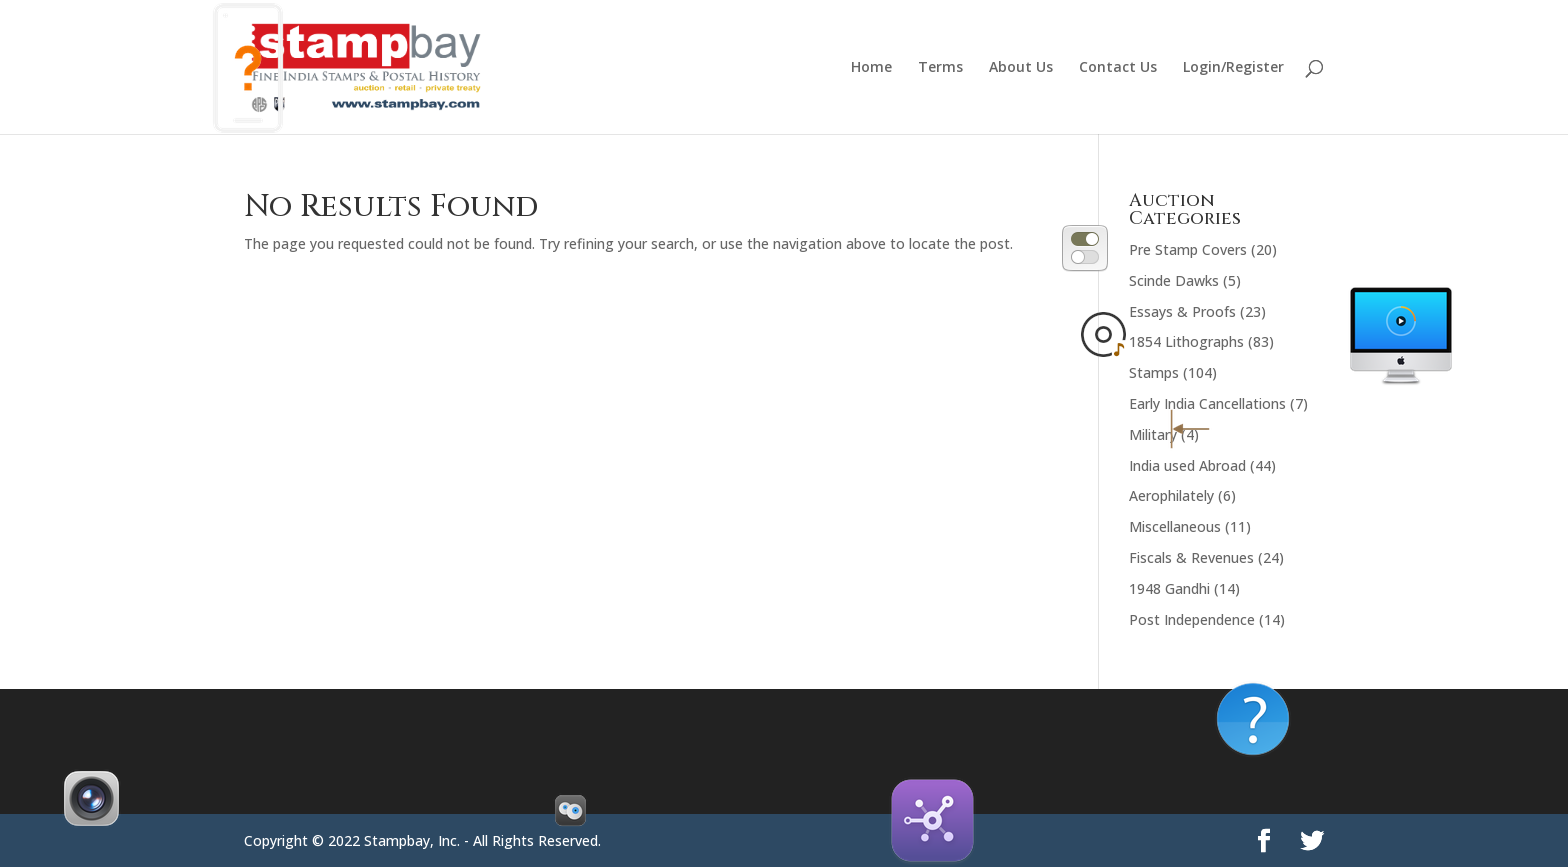  Describe the element at coordinates (91, 798) in the screenshot. I see `open the camera app` at that location.